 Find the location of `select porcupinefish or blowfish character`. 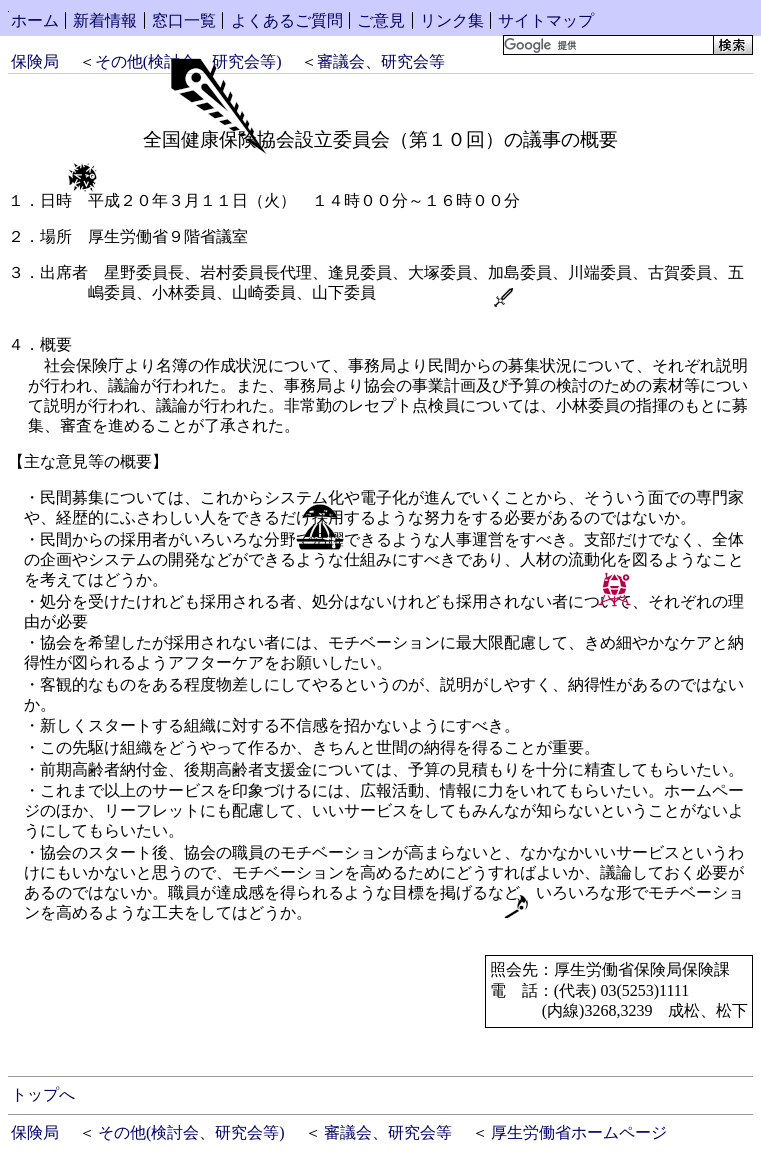

select porcupinefish or blowfish character is located at coordinates (82, 177).